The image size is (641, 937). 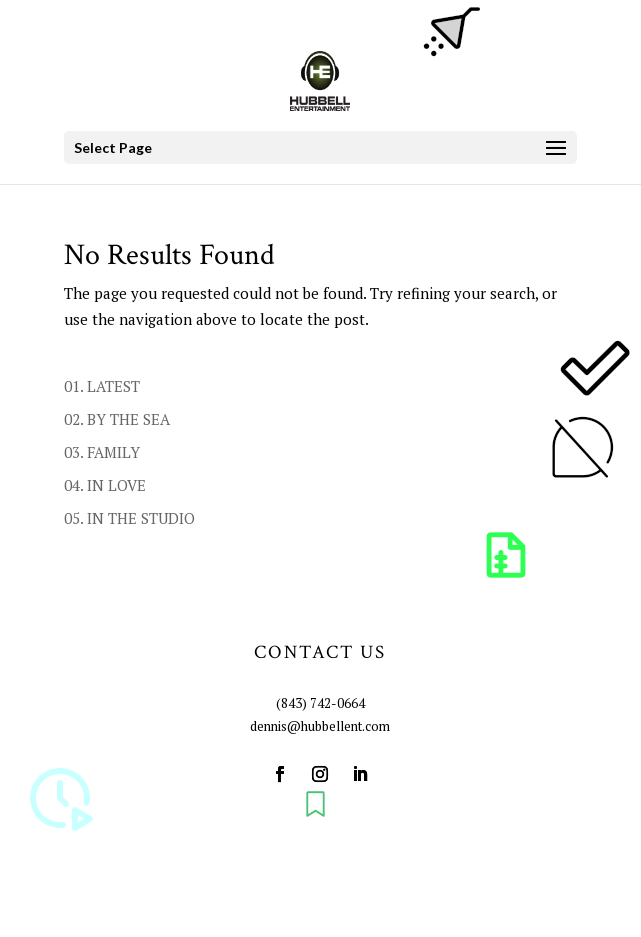 I want to click on mute or disable chat notifications, so click(x=581, y=448).